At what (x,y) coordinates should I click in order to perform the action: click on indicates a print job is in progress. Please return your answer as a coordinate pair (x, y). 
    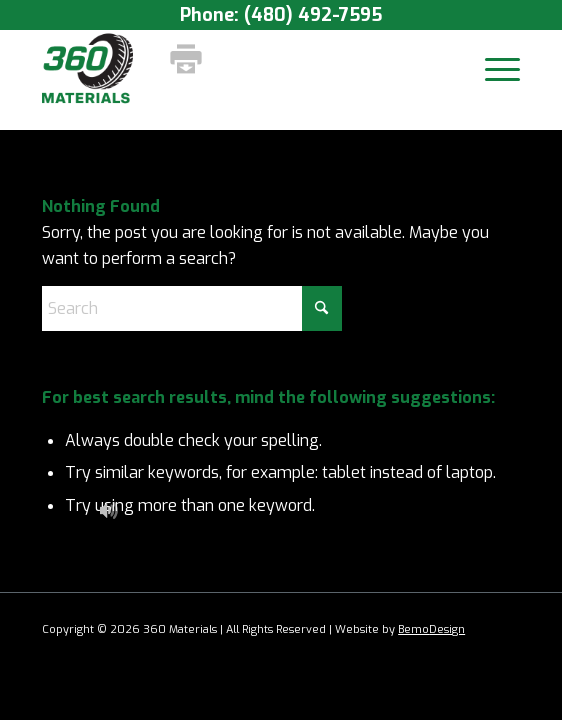
    Looking at the image, I should click on (186, 60).